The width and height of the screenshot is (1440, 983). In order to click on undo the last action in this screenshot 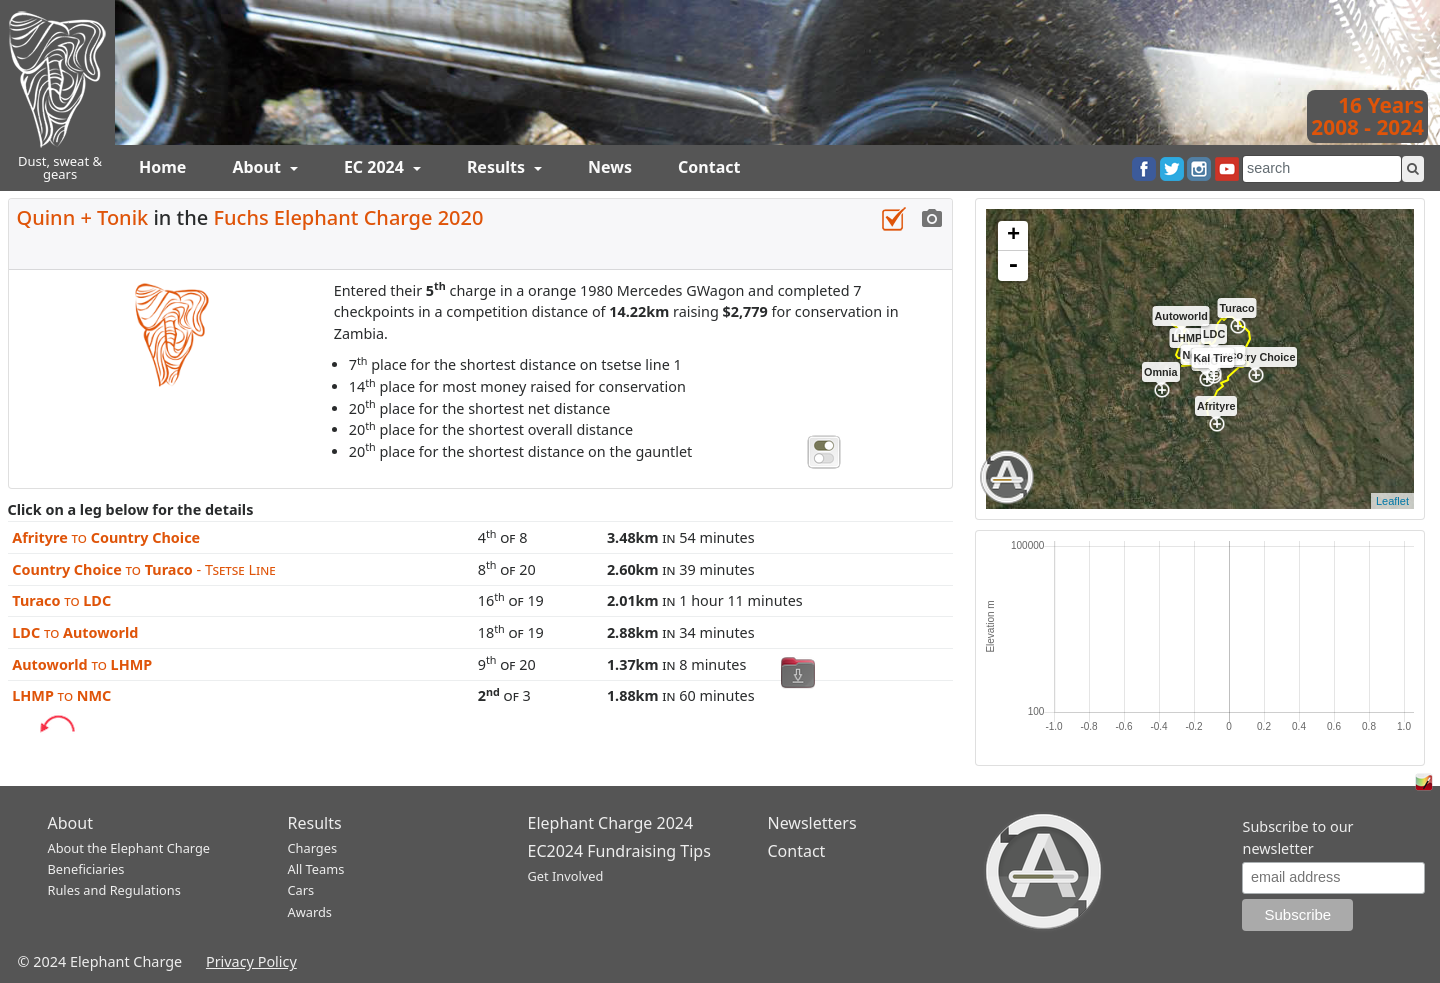, I will do `click(58, 723)`.